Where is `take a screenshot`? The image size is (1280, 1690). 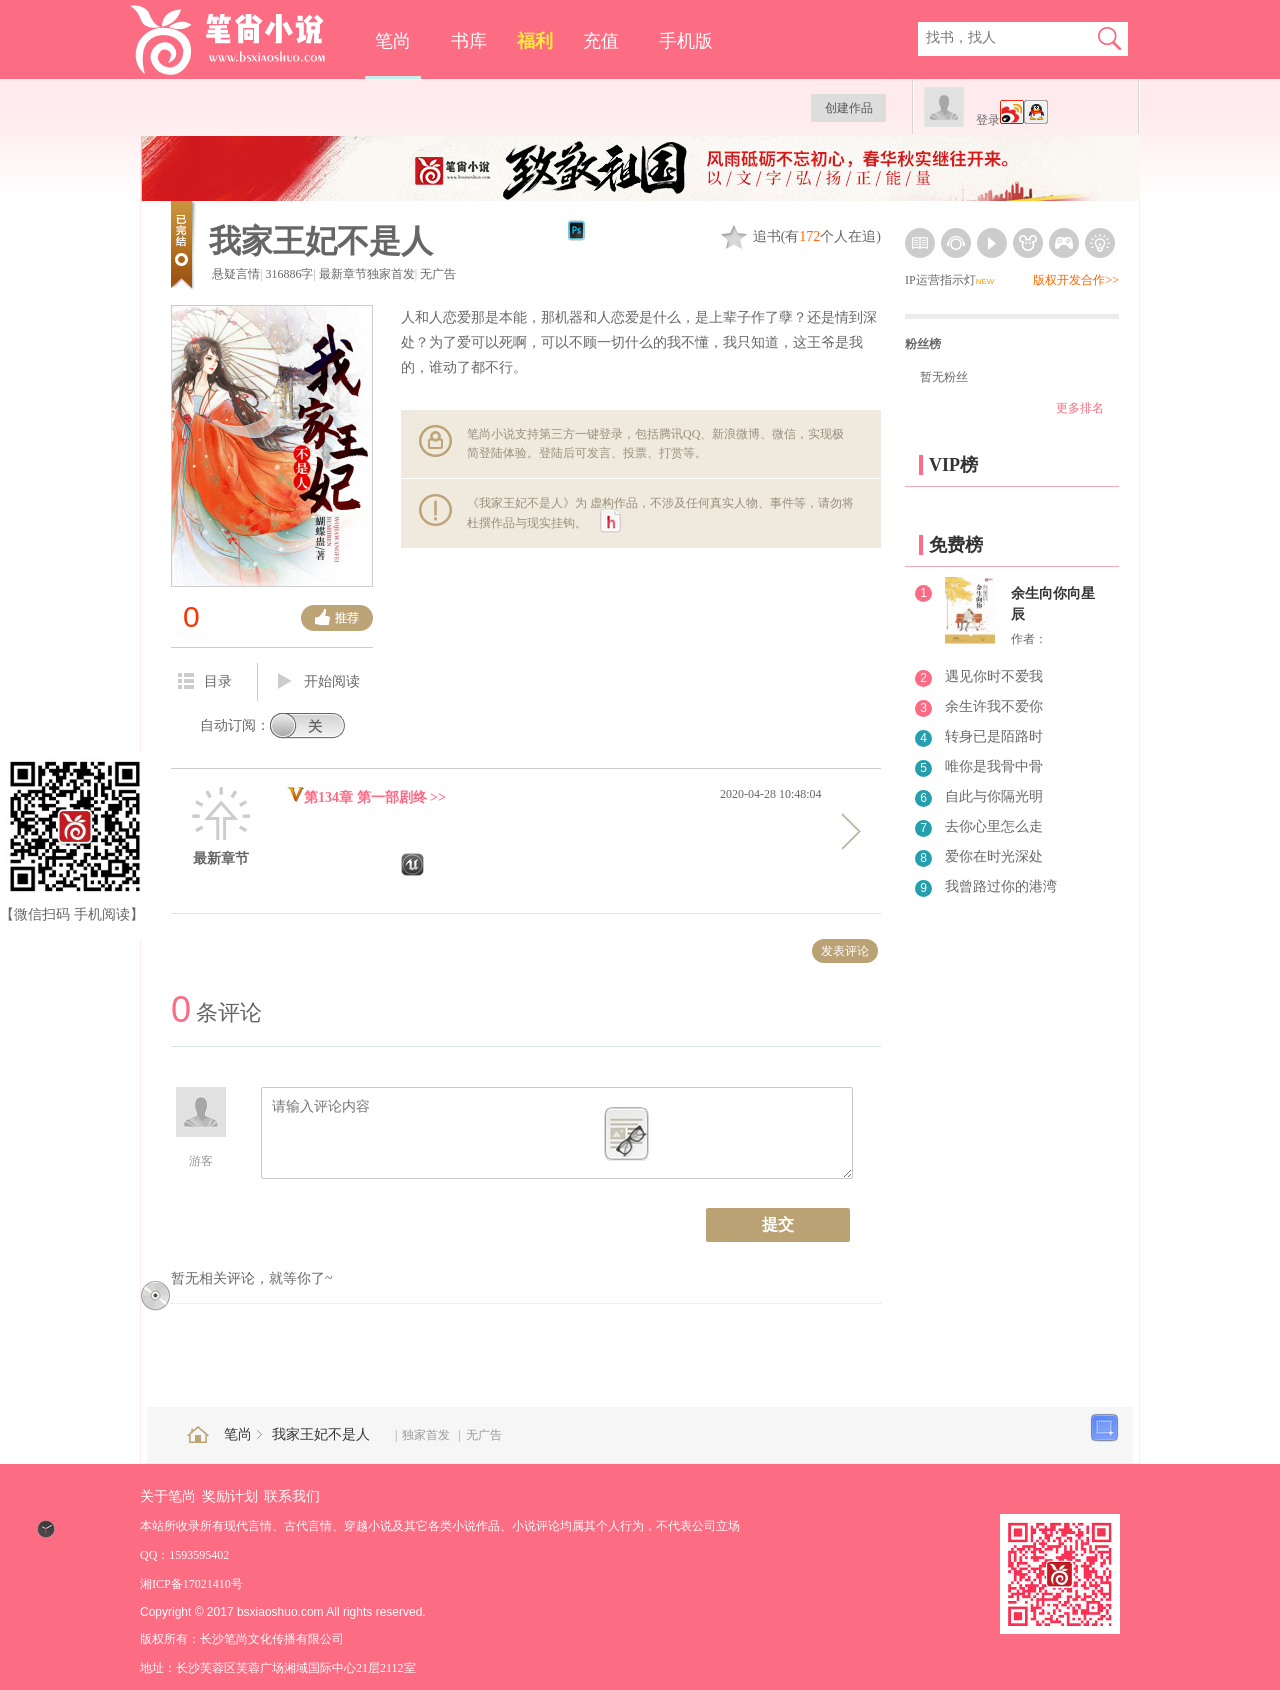
take a screenshot is located at coordinates (1104, 1427).